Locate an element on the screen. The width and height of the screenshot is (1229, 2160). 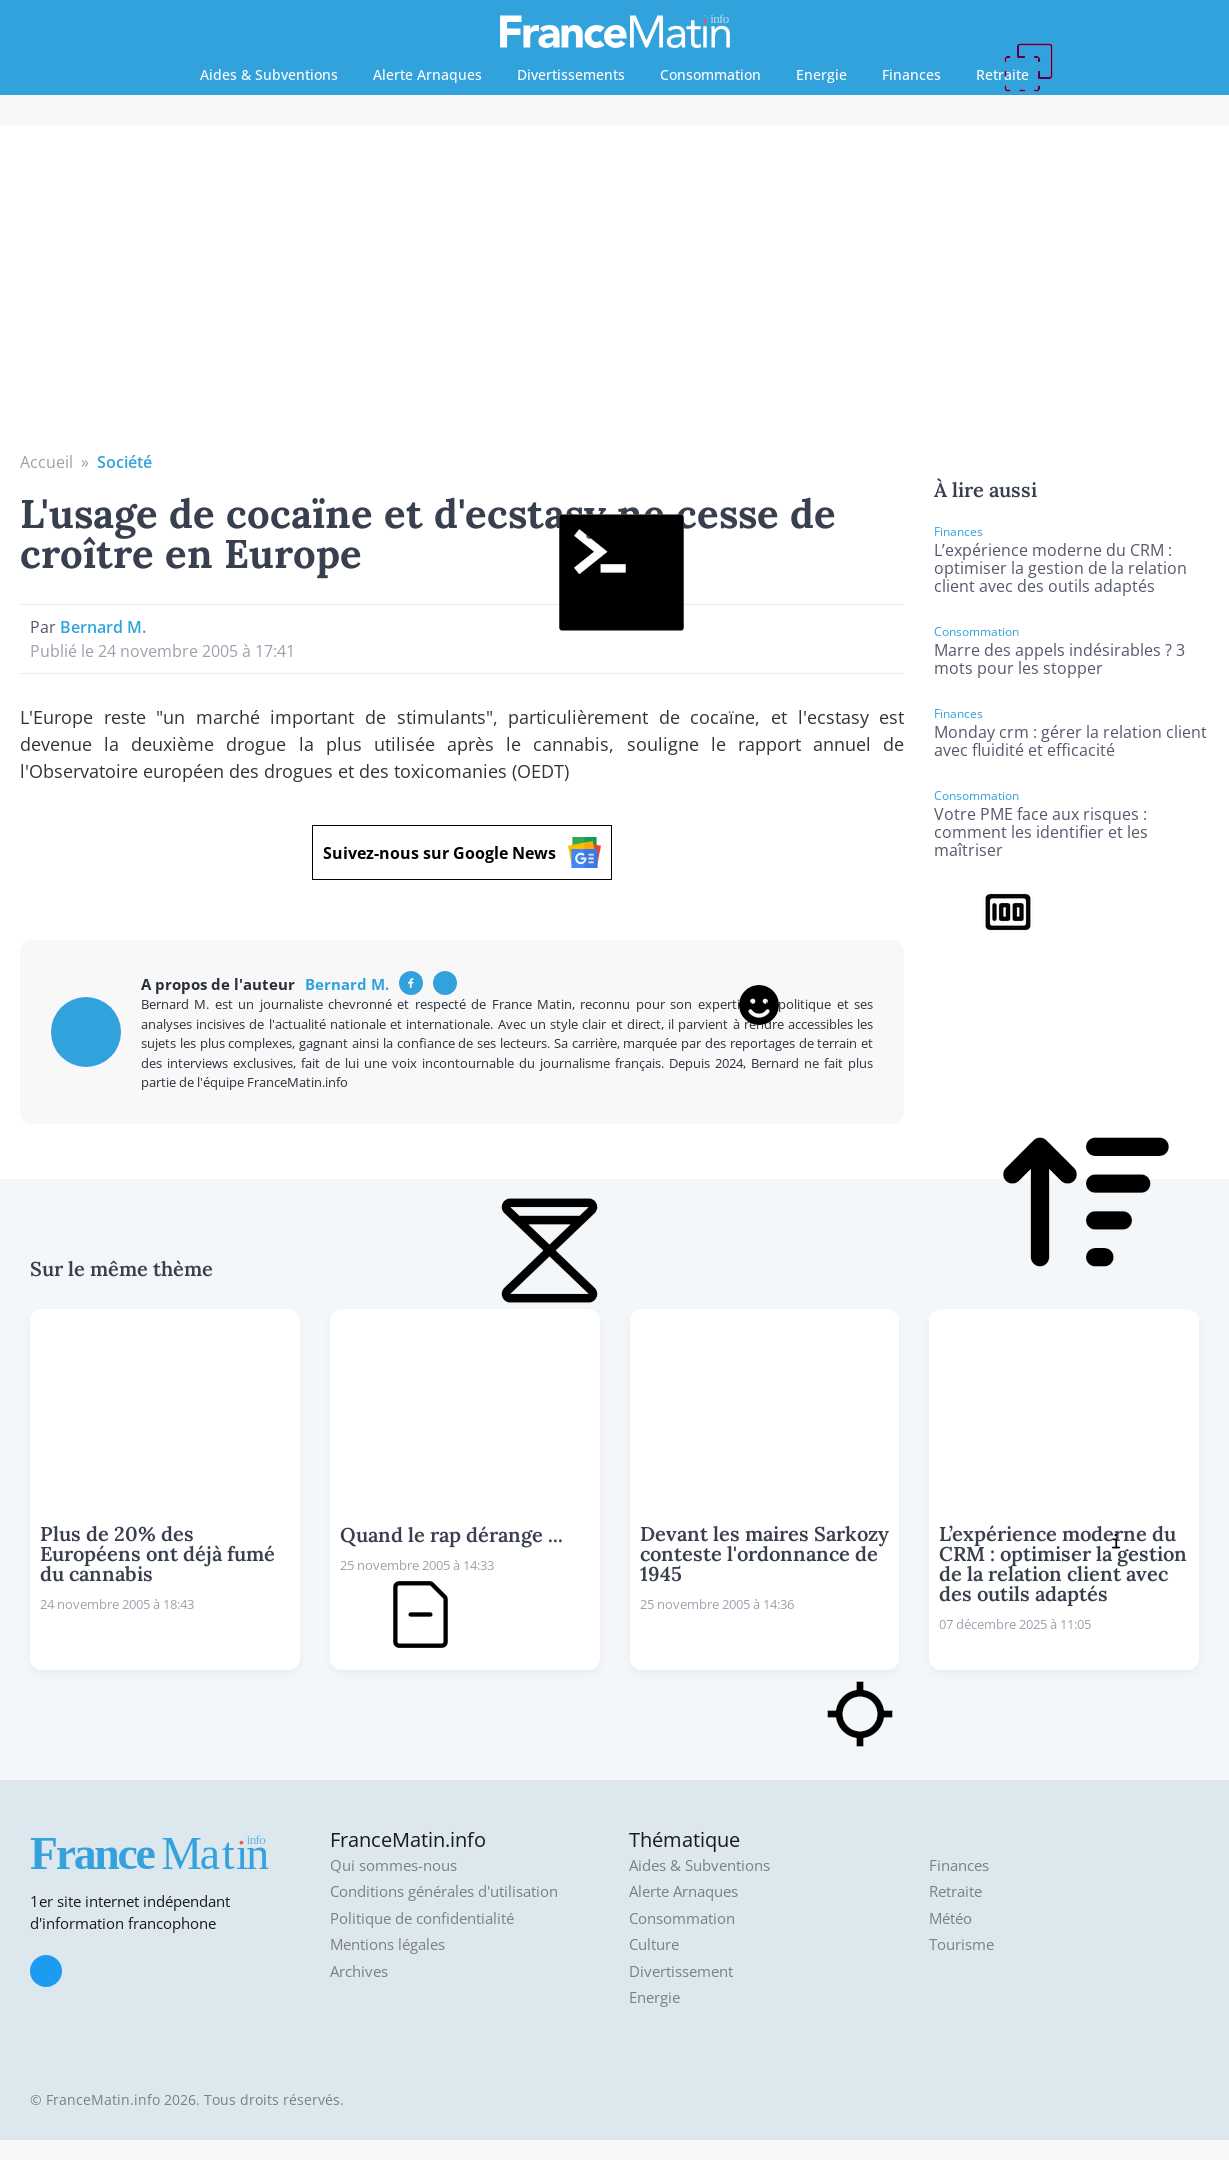
timer with significant time remaining is located at coordinates (549, 1250).